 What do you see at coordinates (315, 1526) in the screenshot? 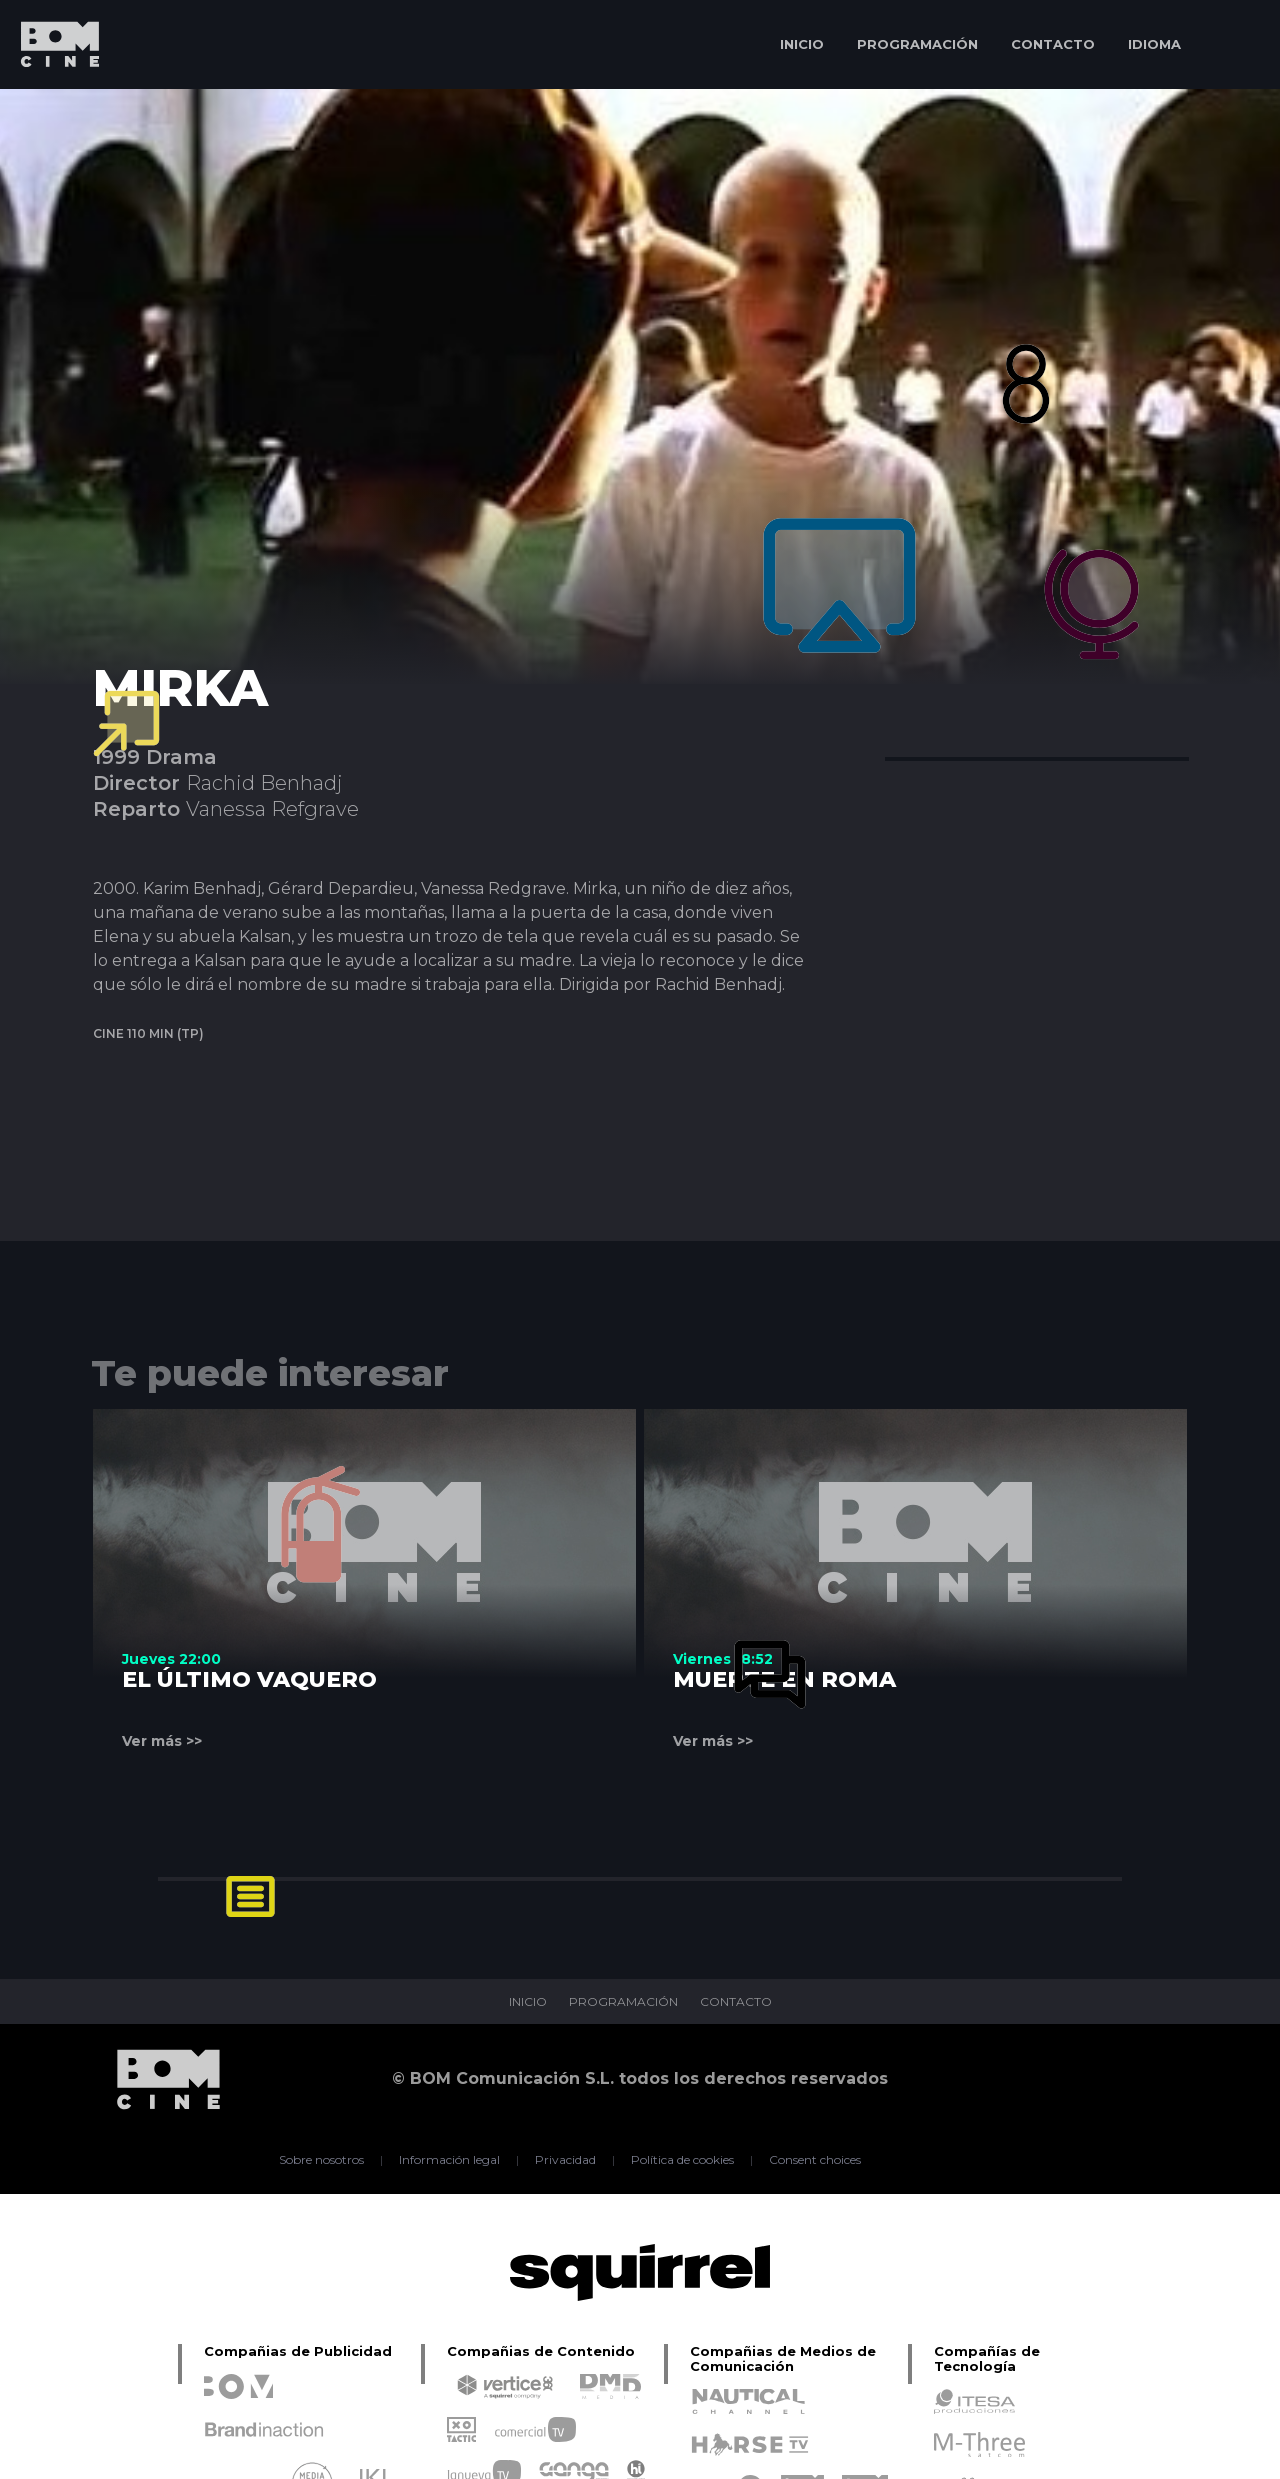
I see `fire safety equipment indicator` at bounding box center [315, 1526].